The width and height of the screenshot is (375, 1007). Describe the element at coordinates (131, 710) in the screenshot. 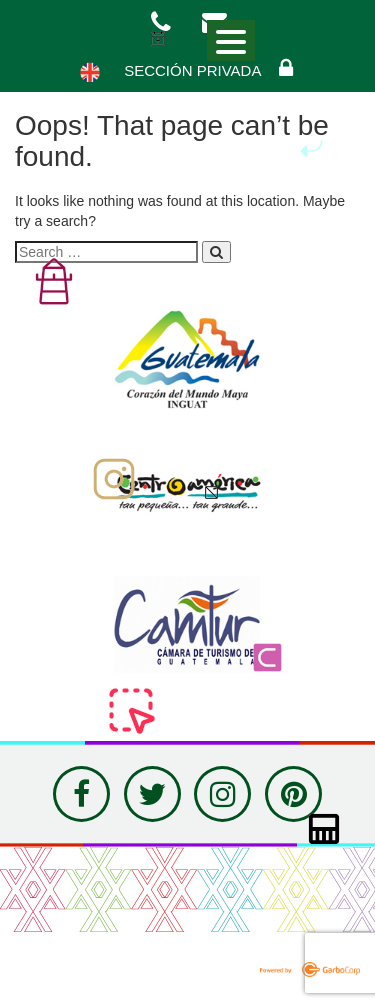

I see `select or draw a custom region` at that location.